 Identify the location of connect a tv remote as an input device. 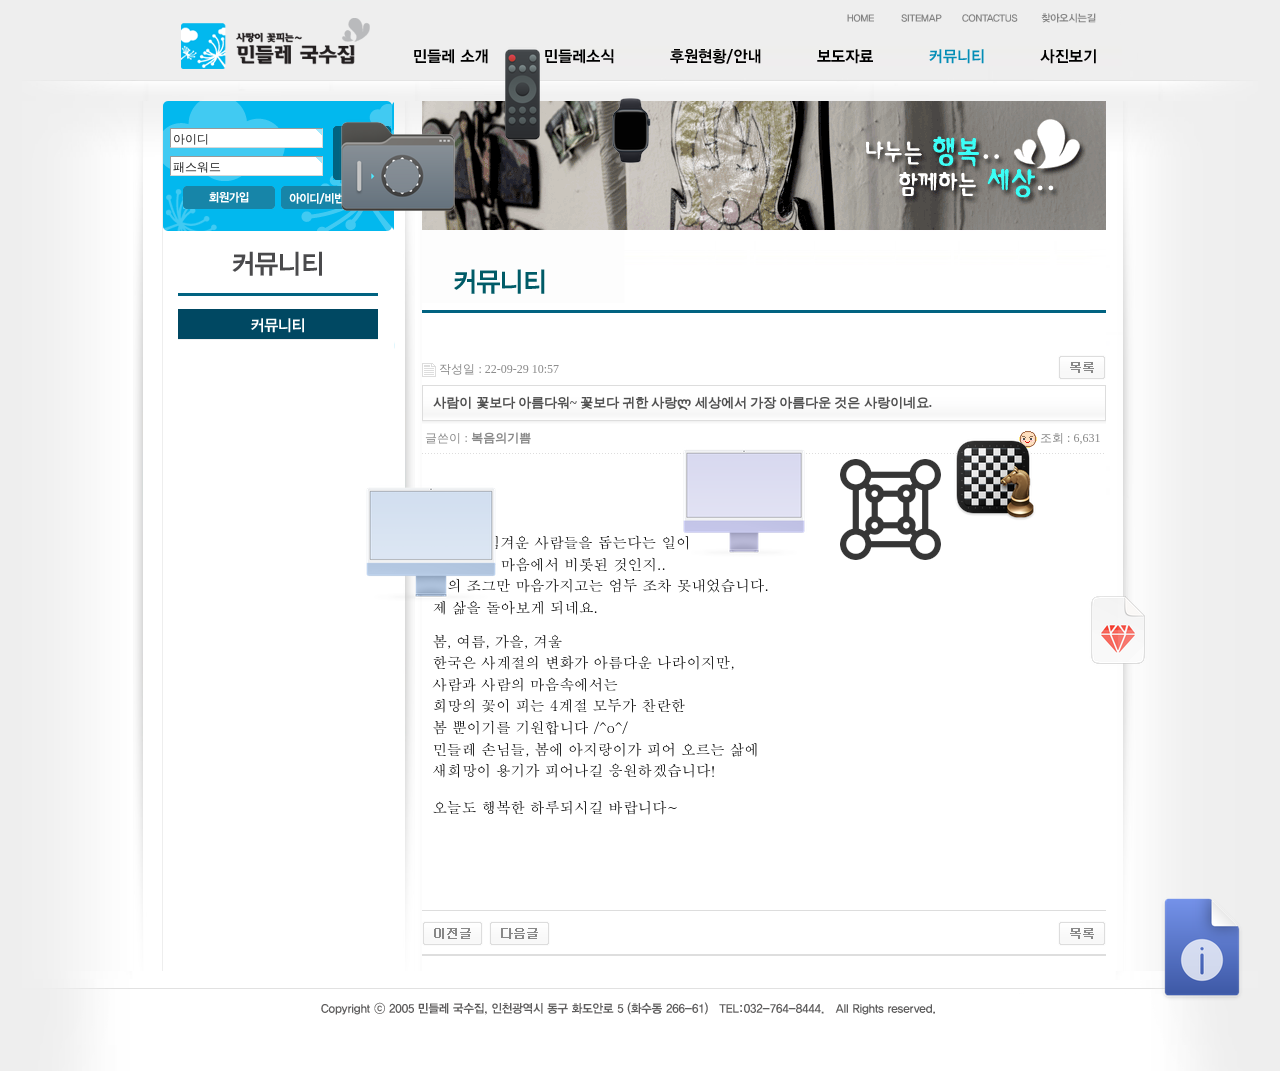
(522, 94).